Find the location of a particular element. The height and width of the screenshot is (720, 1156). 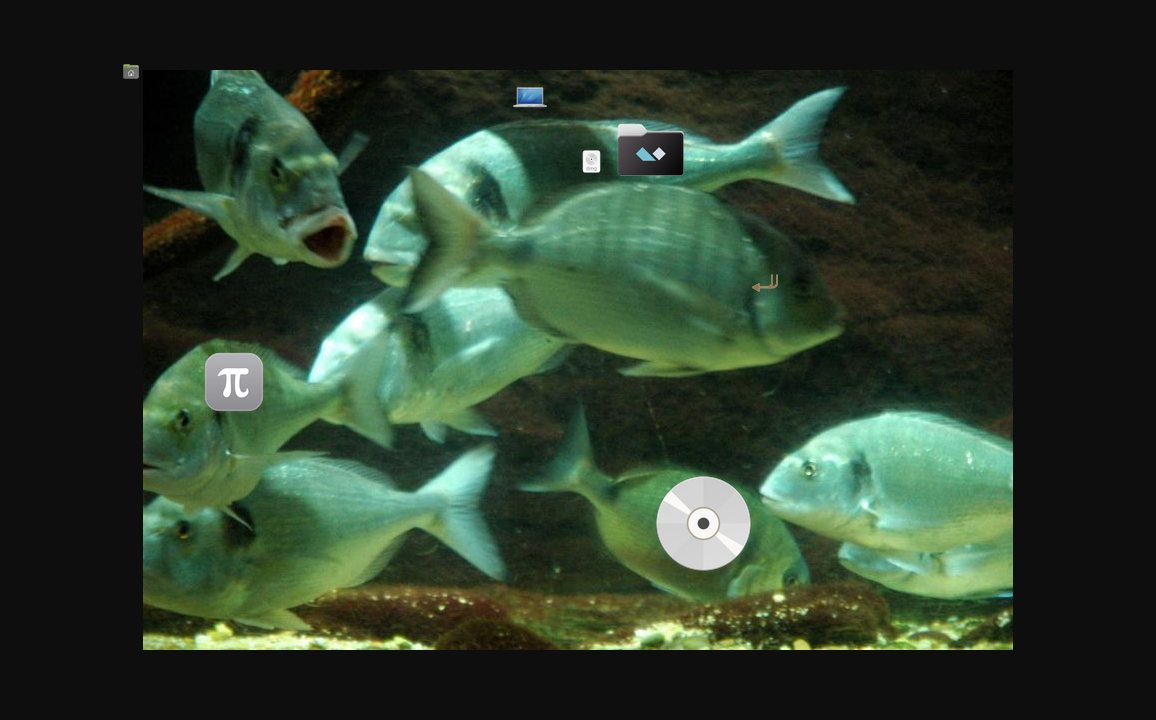

access your home folder is located at coordinates (131, 71).